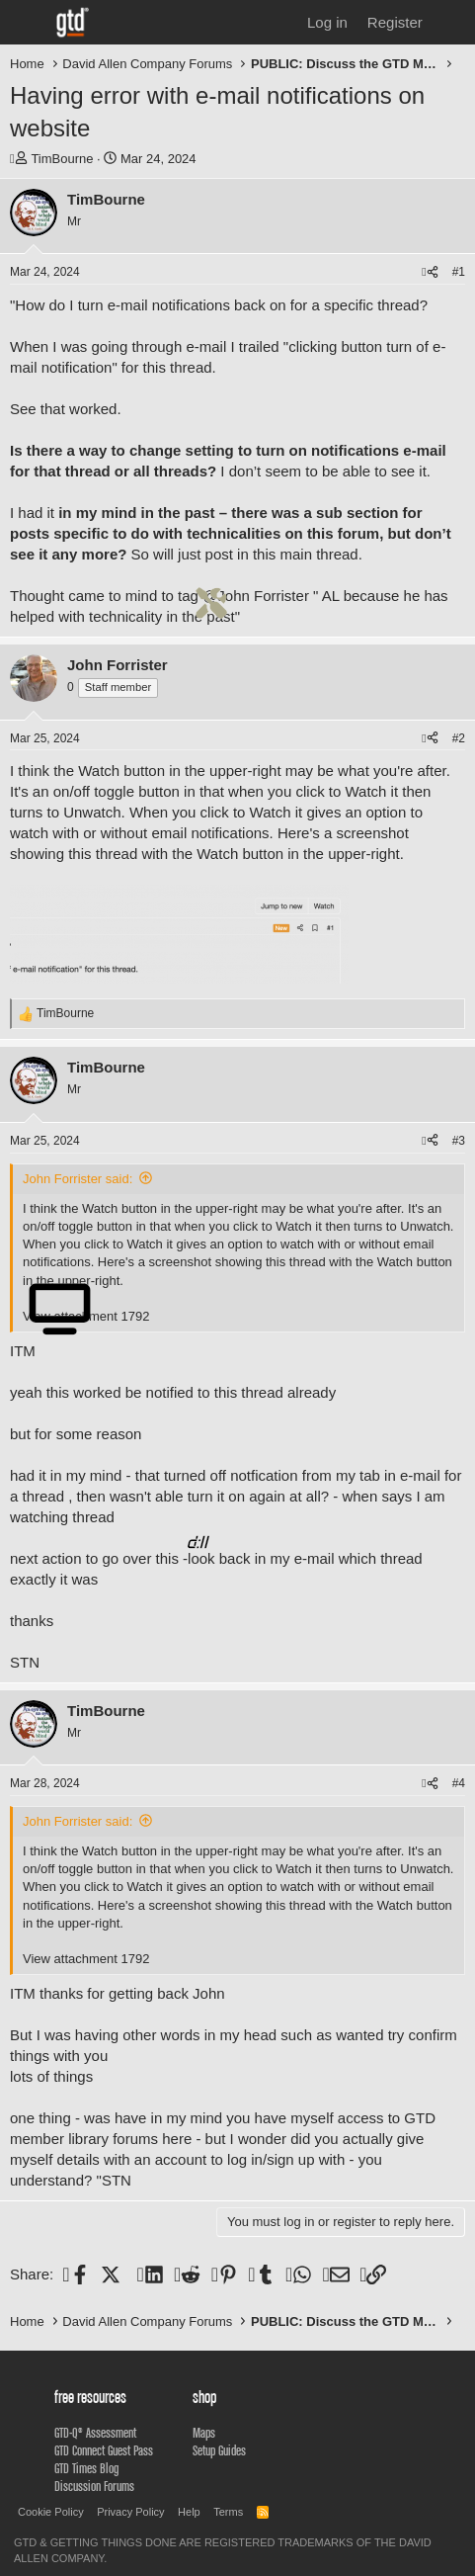  I want to click on access settings or configuration options, so click(211, 603).